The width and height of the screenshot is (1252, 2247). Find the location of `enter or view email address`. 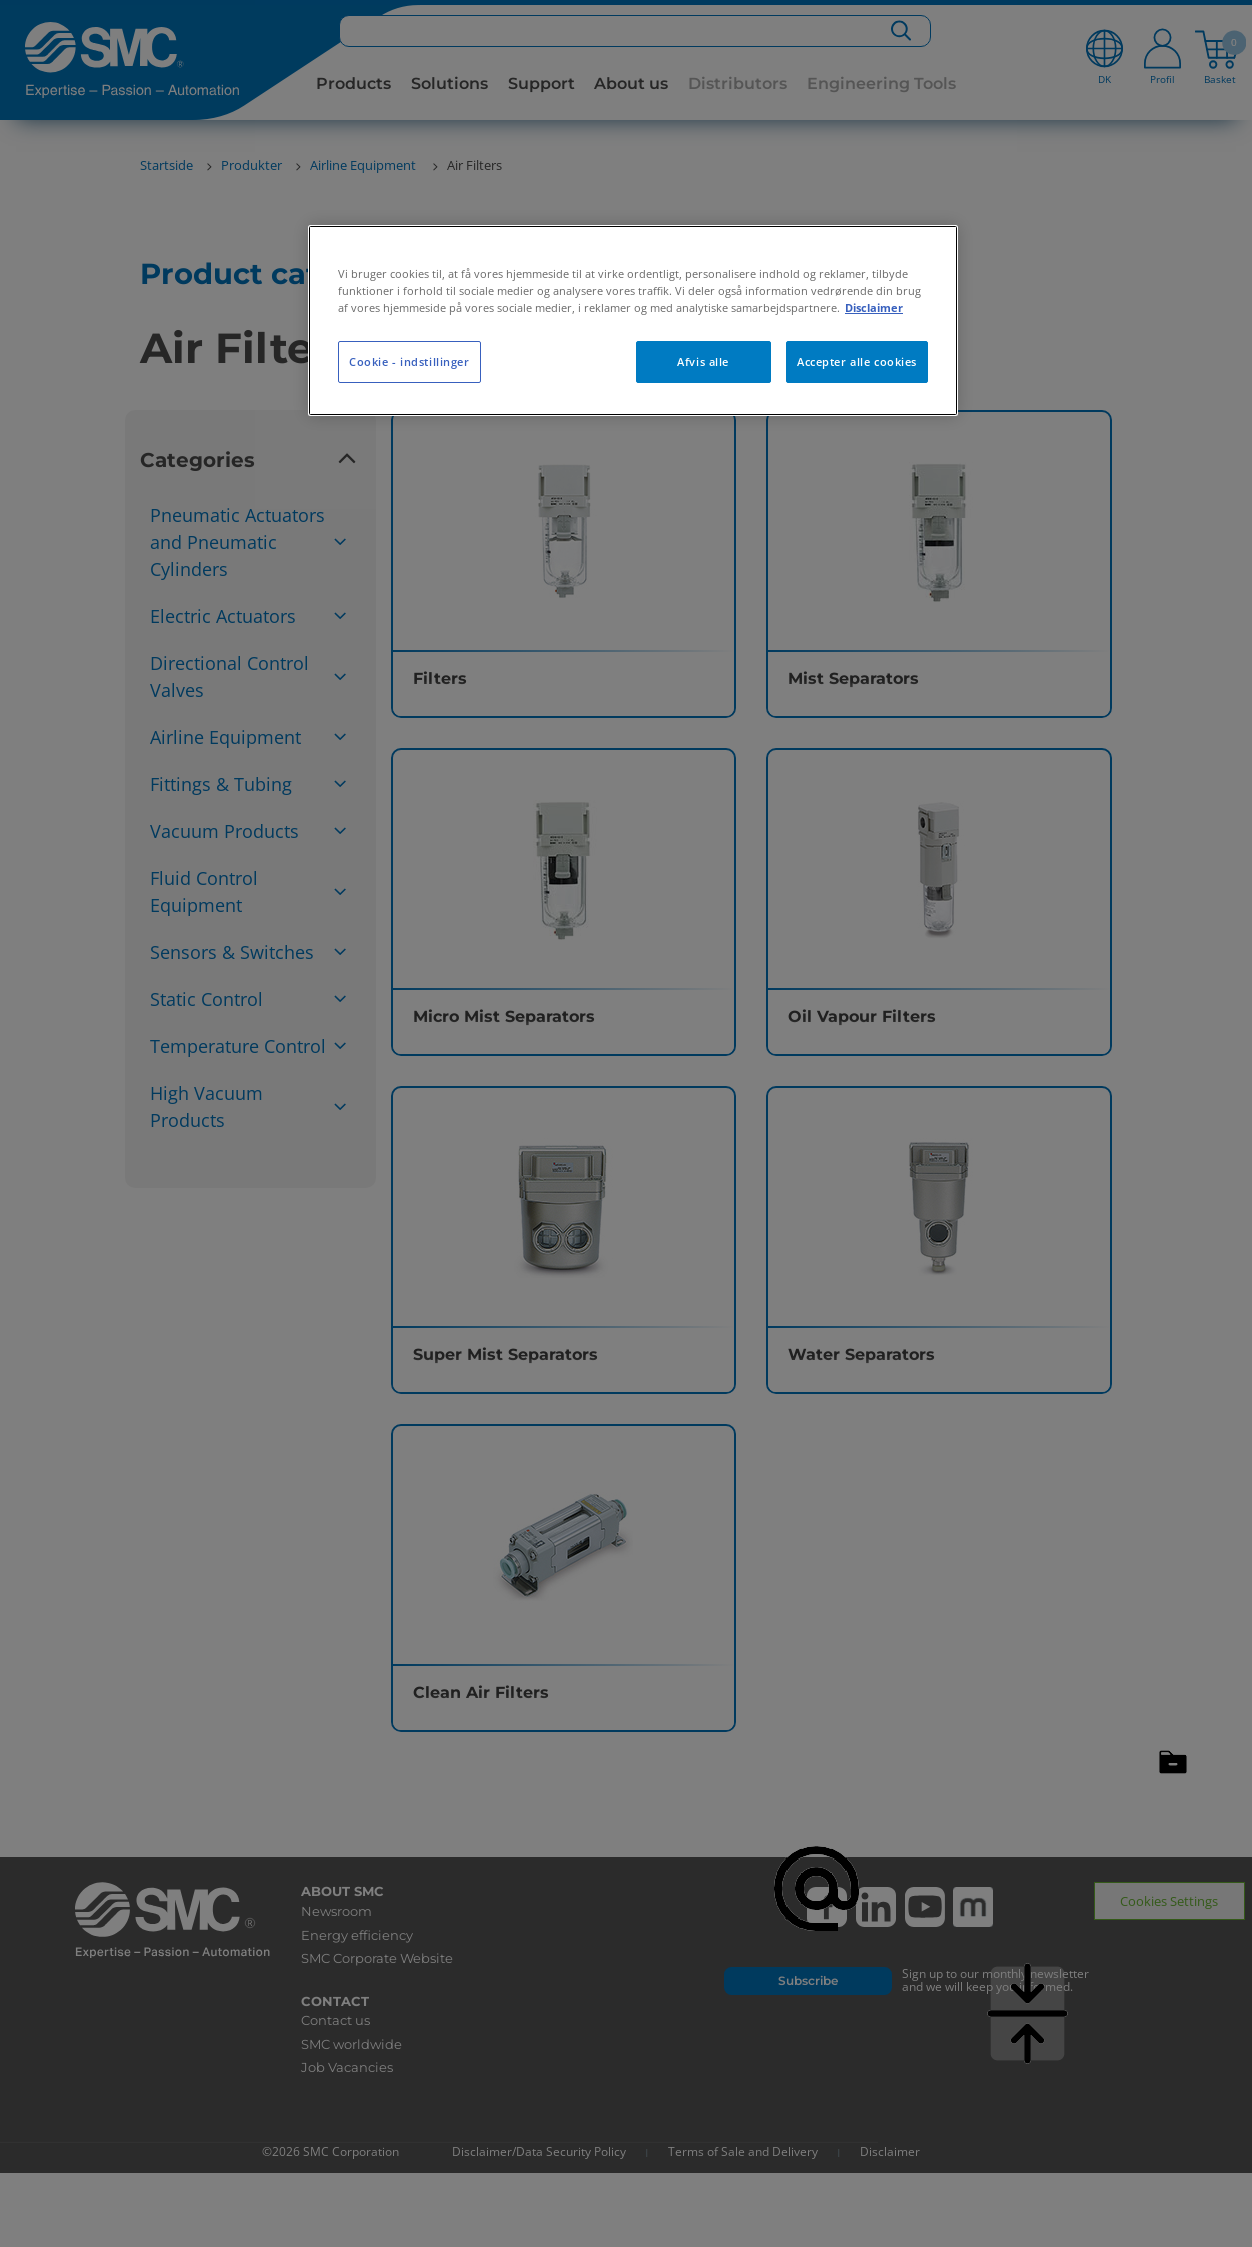

enter or view email address is located at coordinates (816, 1888).